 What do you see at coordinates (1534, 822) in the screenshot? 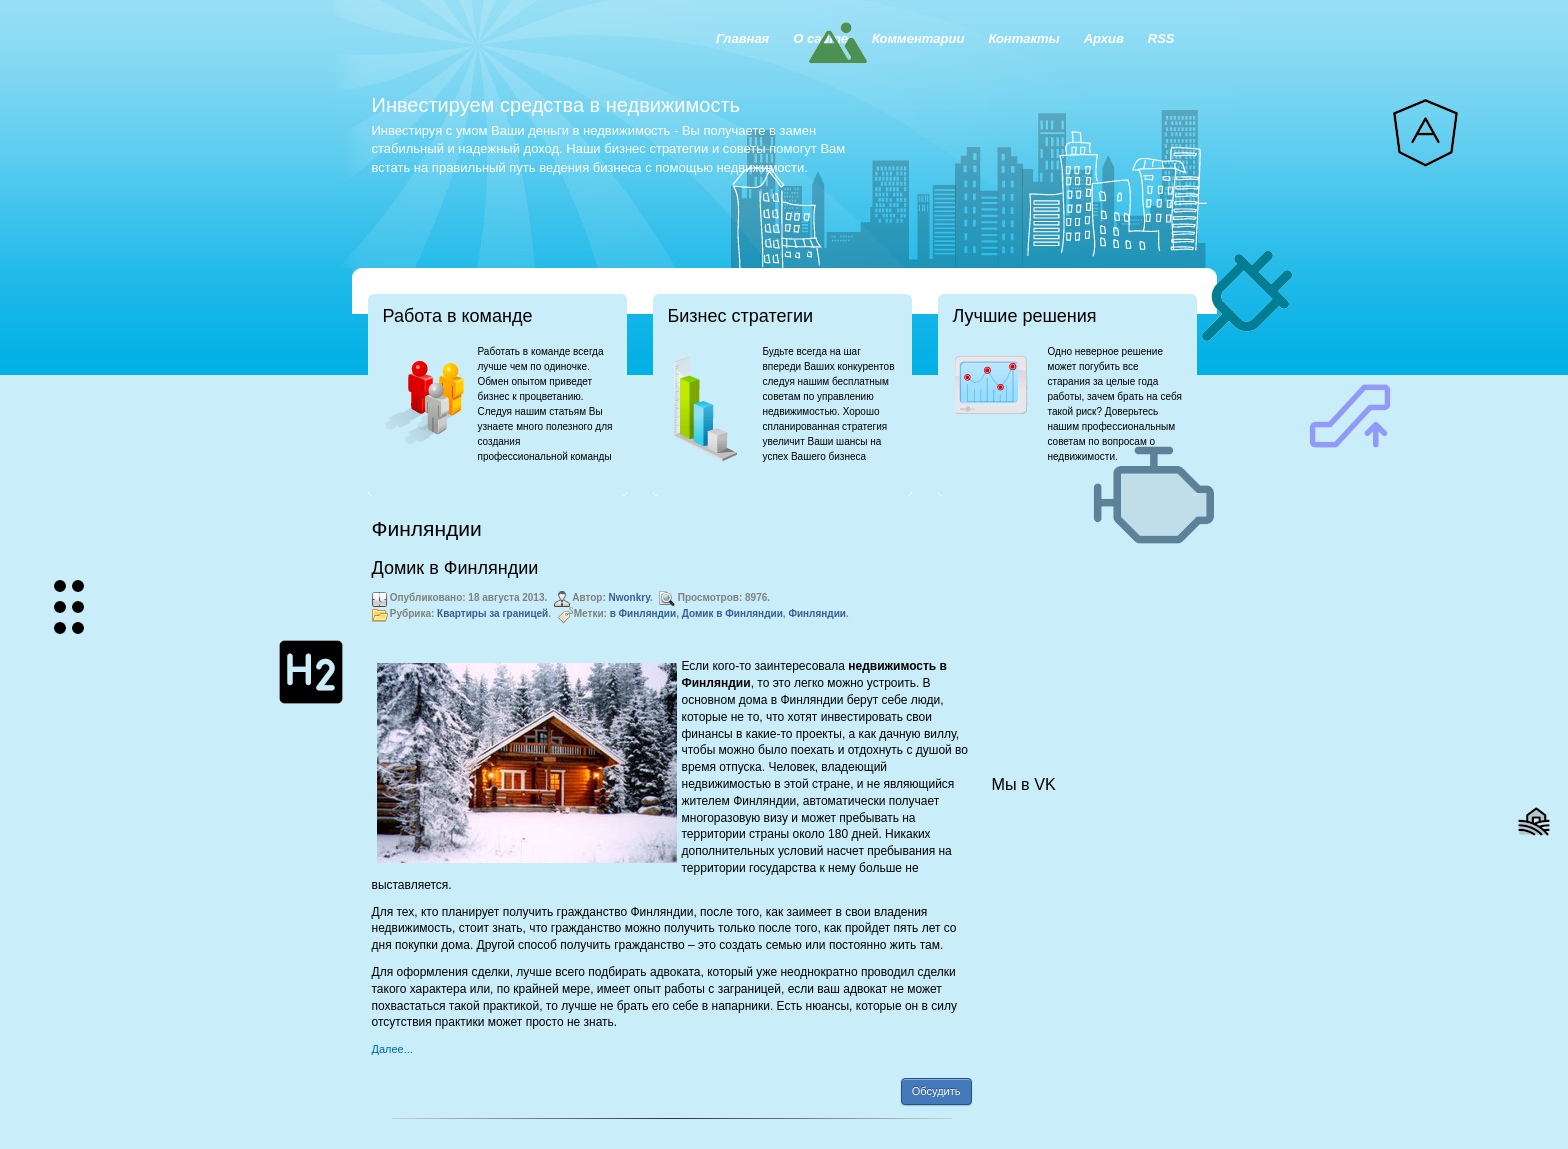
I see `access farm or agricultural settings` at bounding box center [1534, 822].